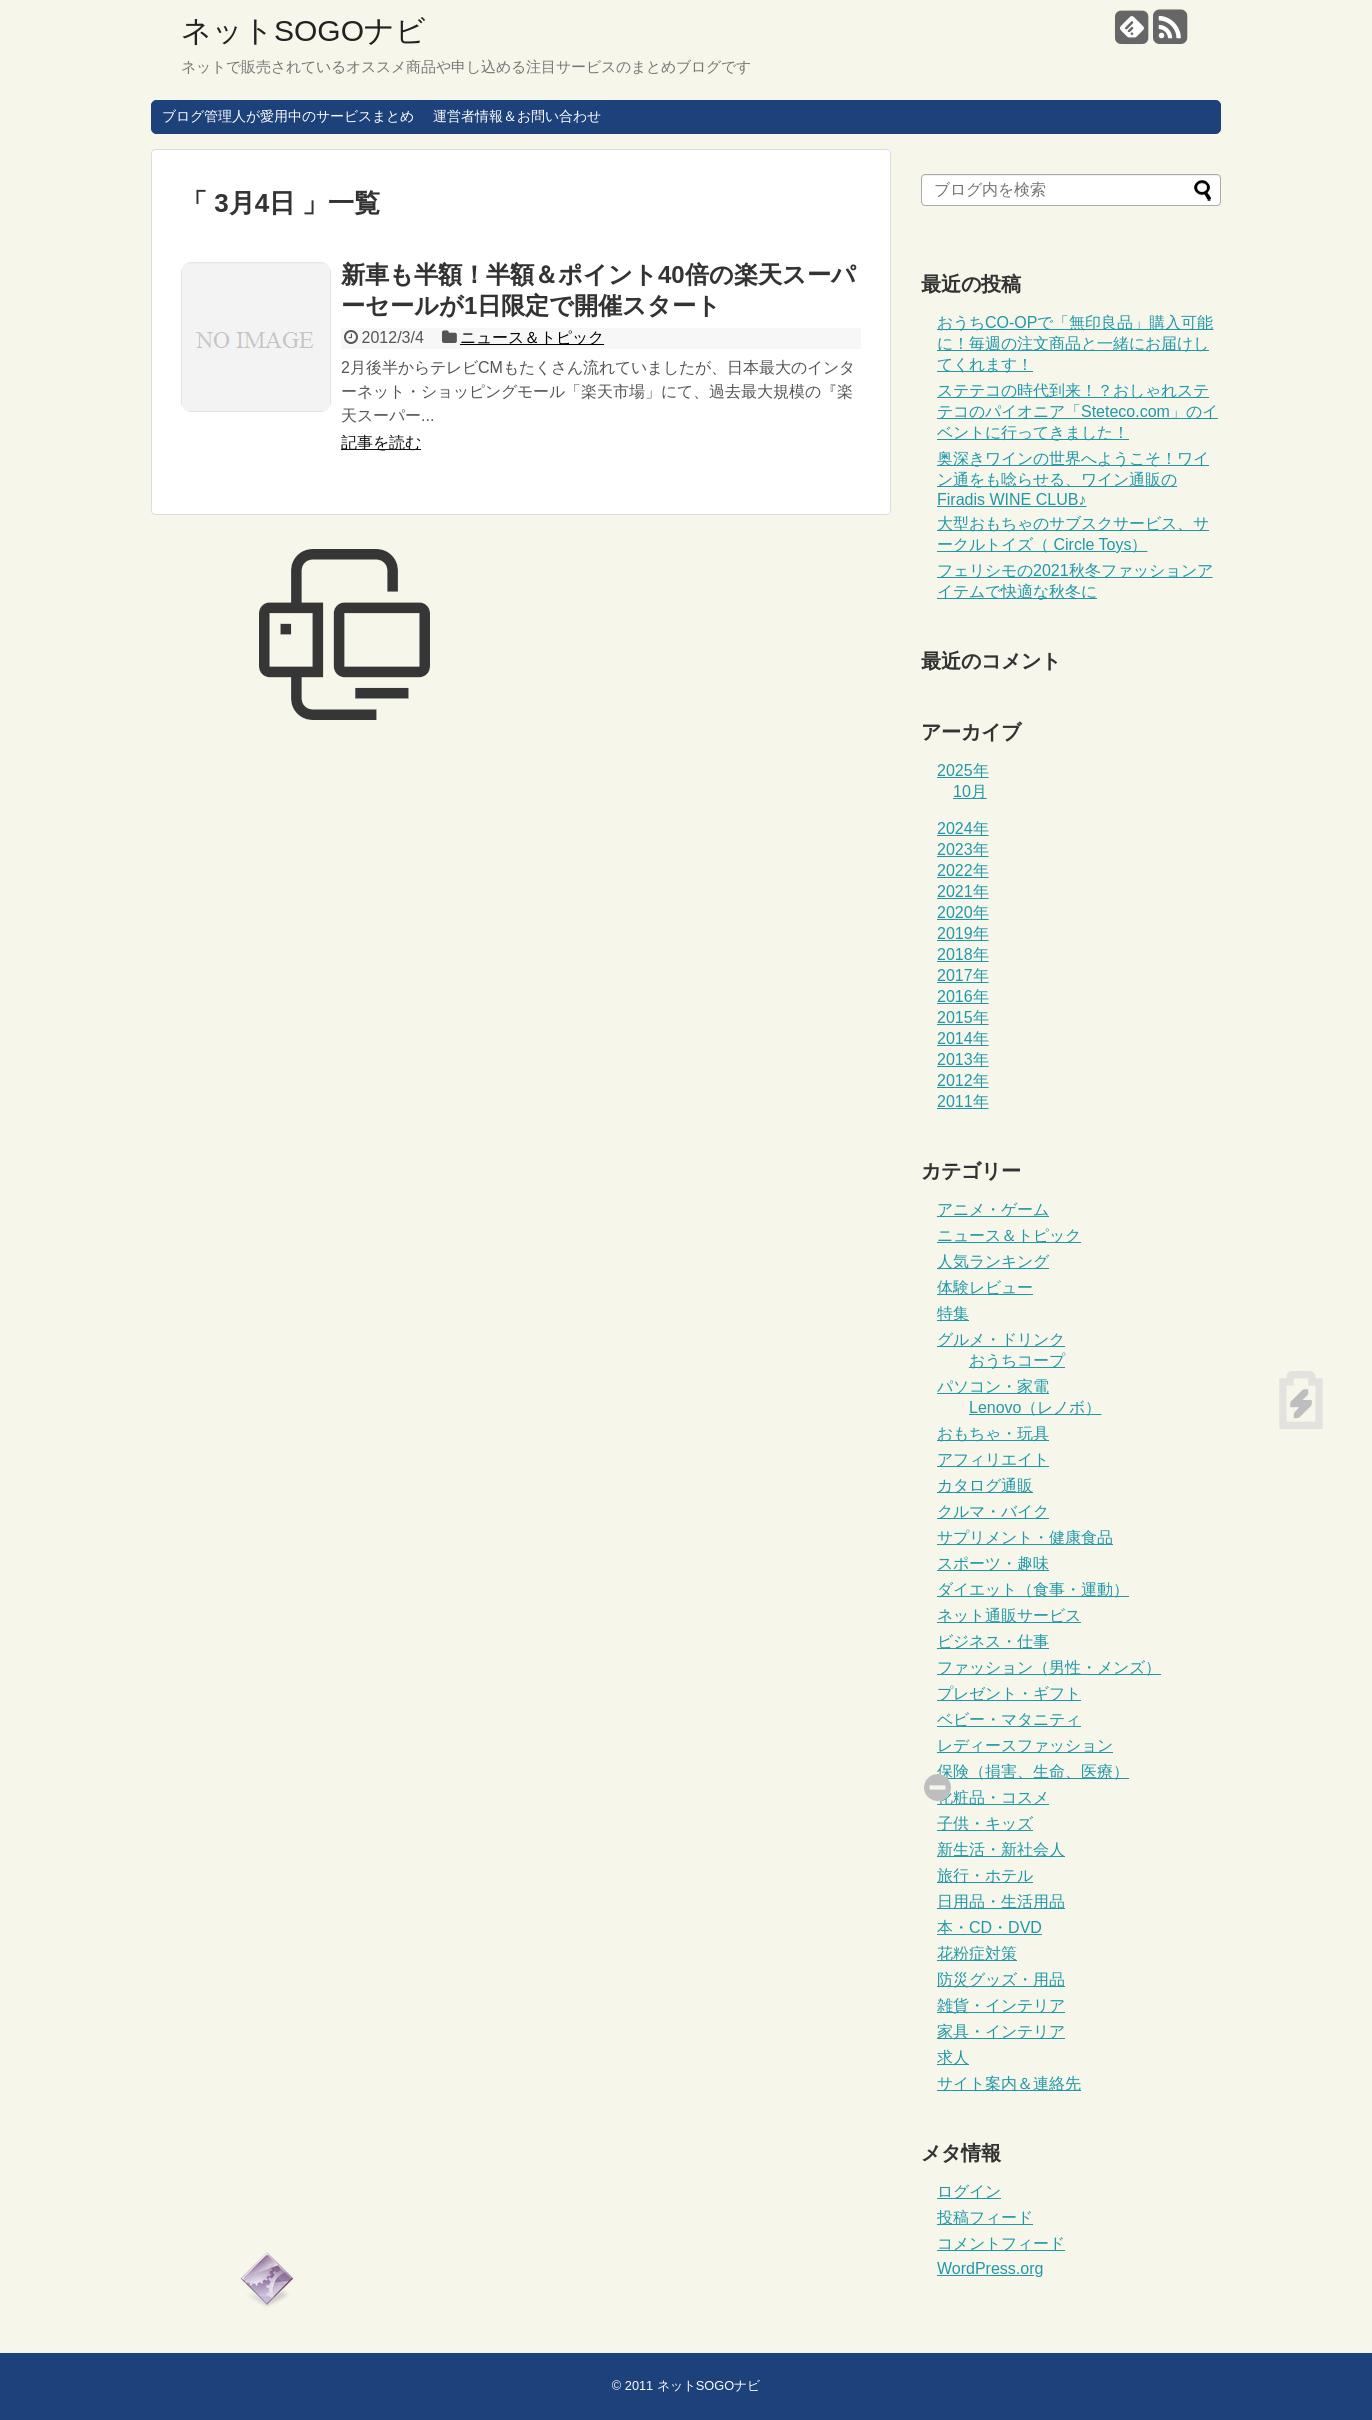 This screenshot has width=1372, height=2420. Describe the element at coordinates (344, 634) in the screenshot. I see `manage connected devices and peripherals` at that location.